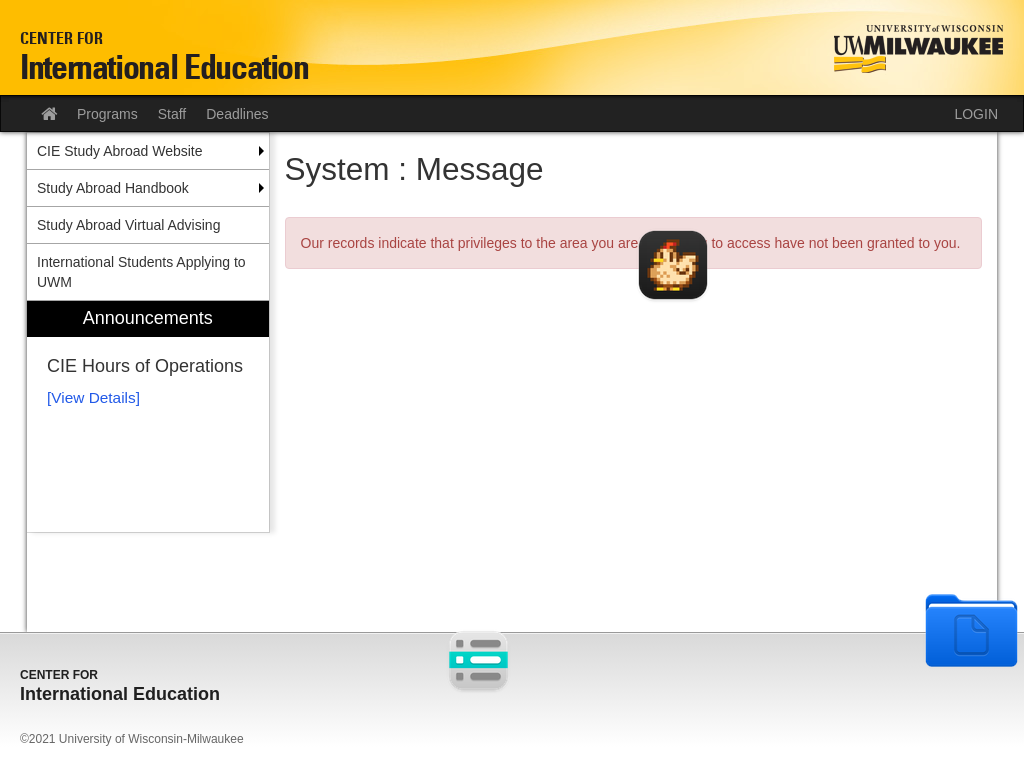 The width and height of the screenshot is (1024, 775). Describe the element at coordinates (478, 660) in the screenshot. I see `open libre menu editor app` at that location.